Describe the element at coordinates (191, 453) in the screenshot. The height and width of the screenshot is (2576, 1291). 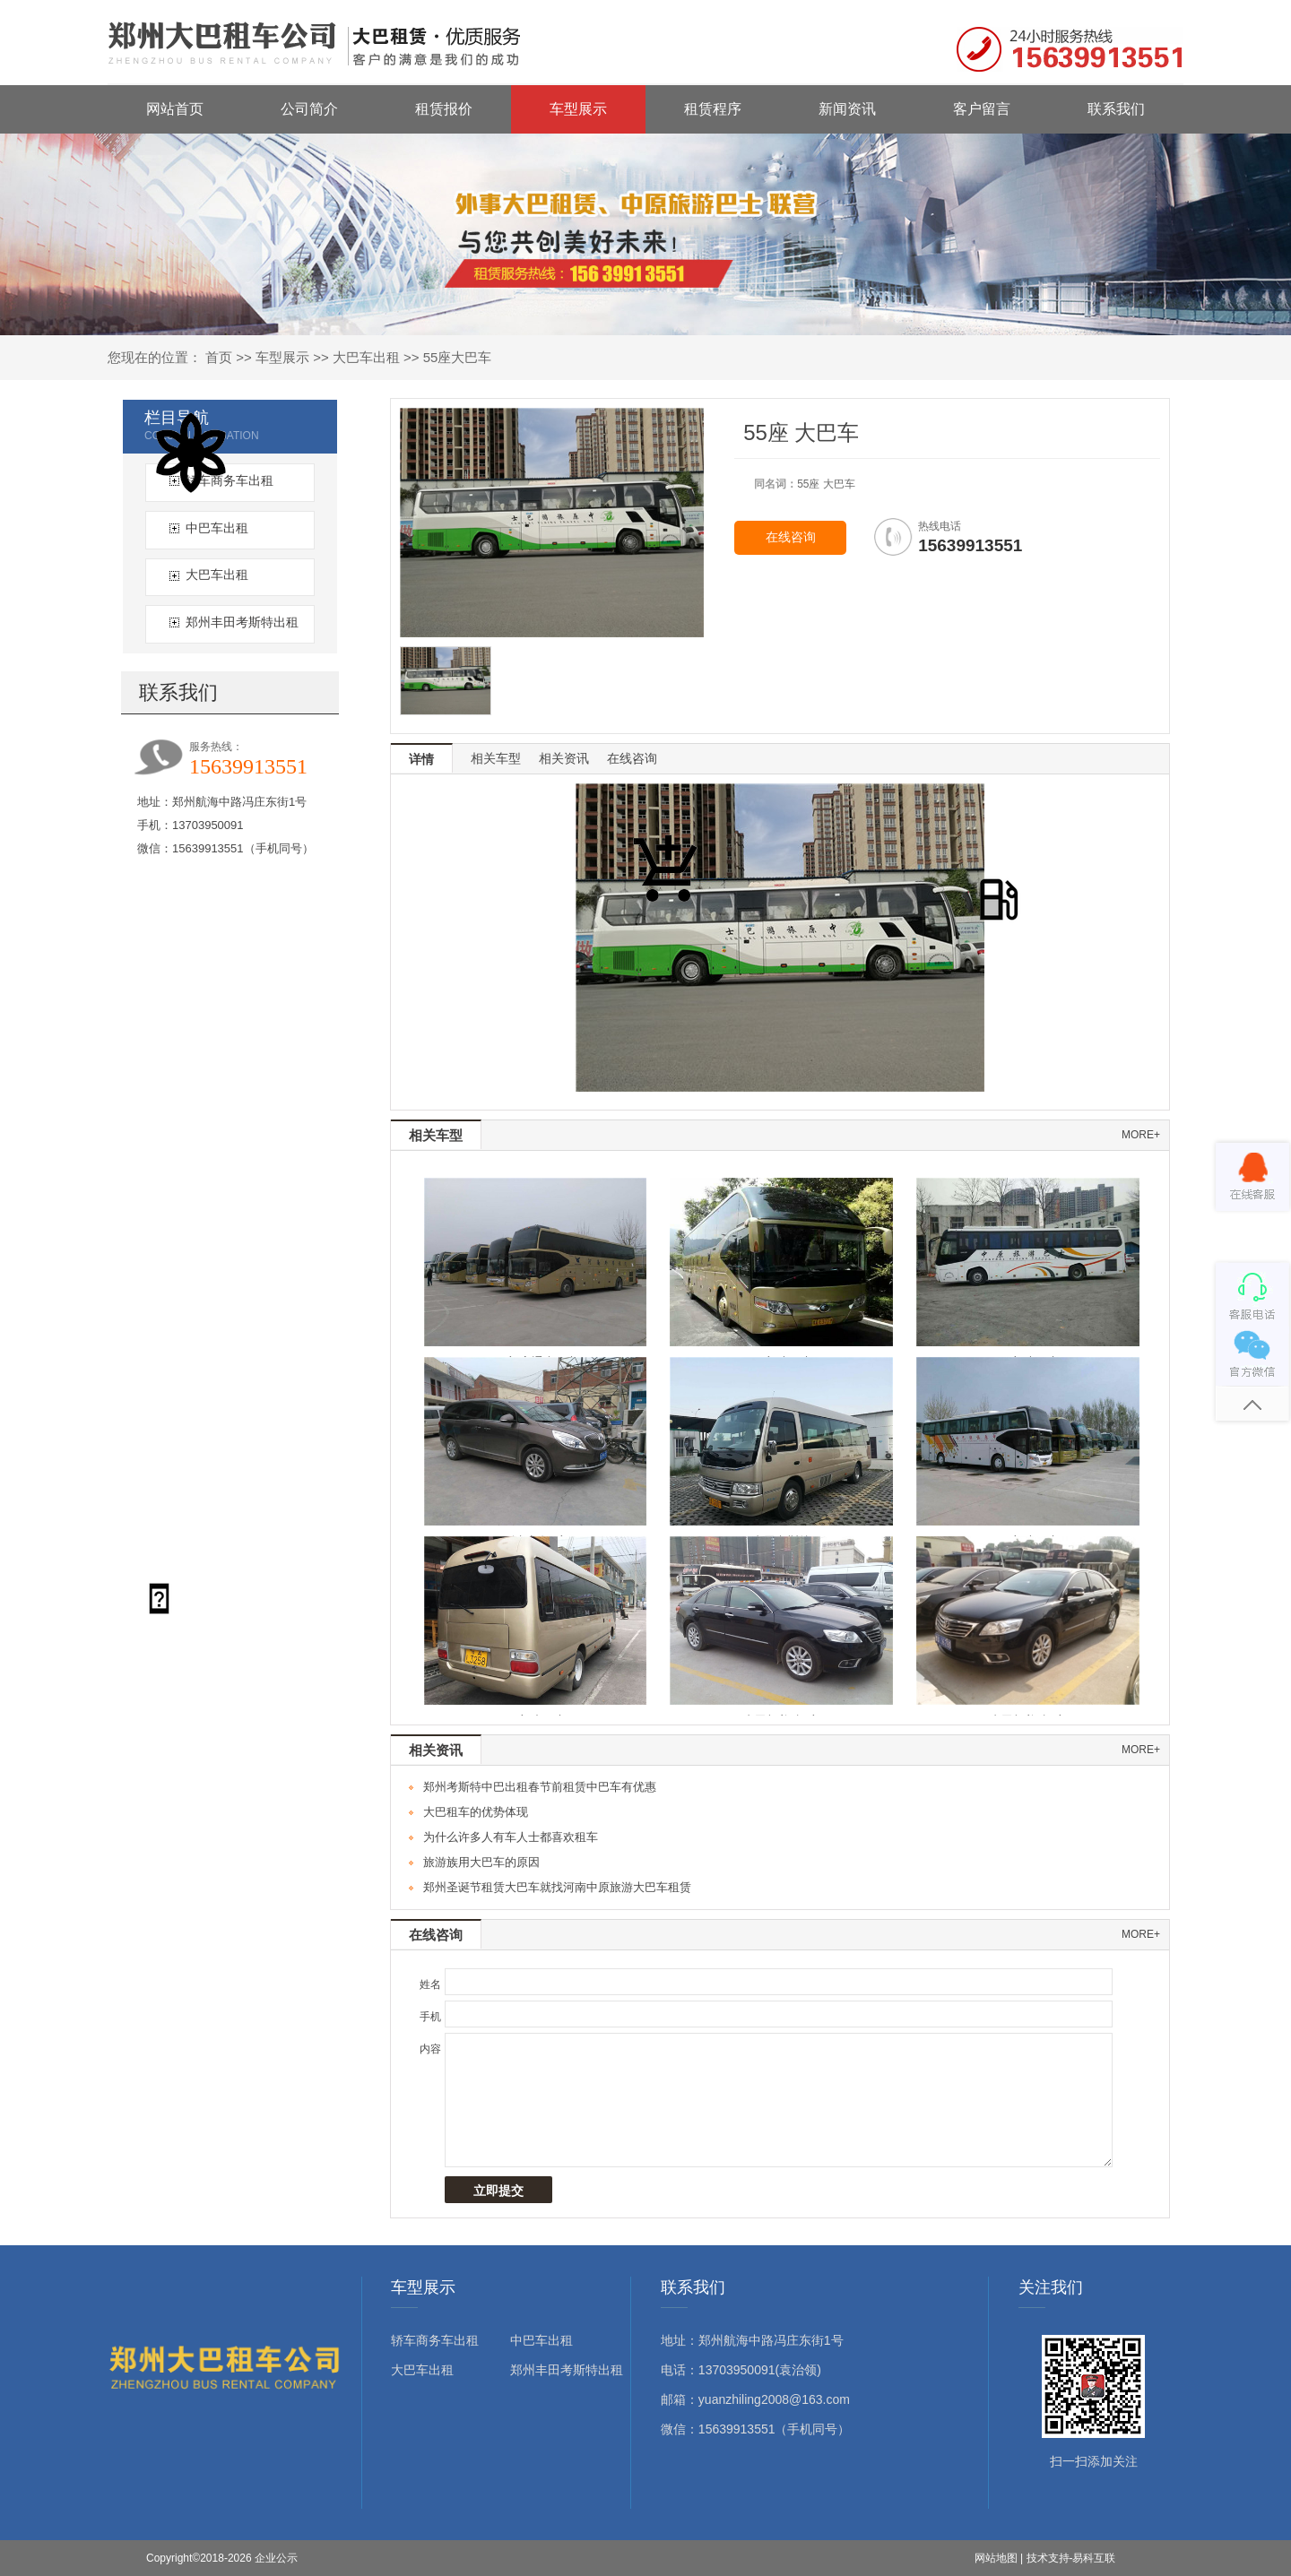
I see `apply a vintage or retro photo filter` at that location.